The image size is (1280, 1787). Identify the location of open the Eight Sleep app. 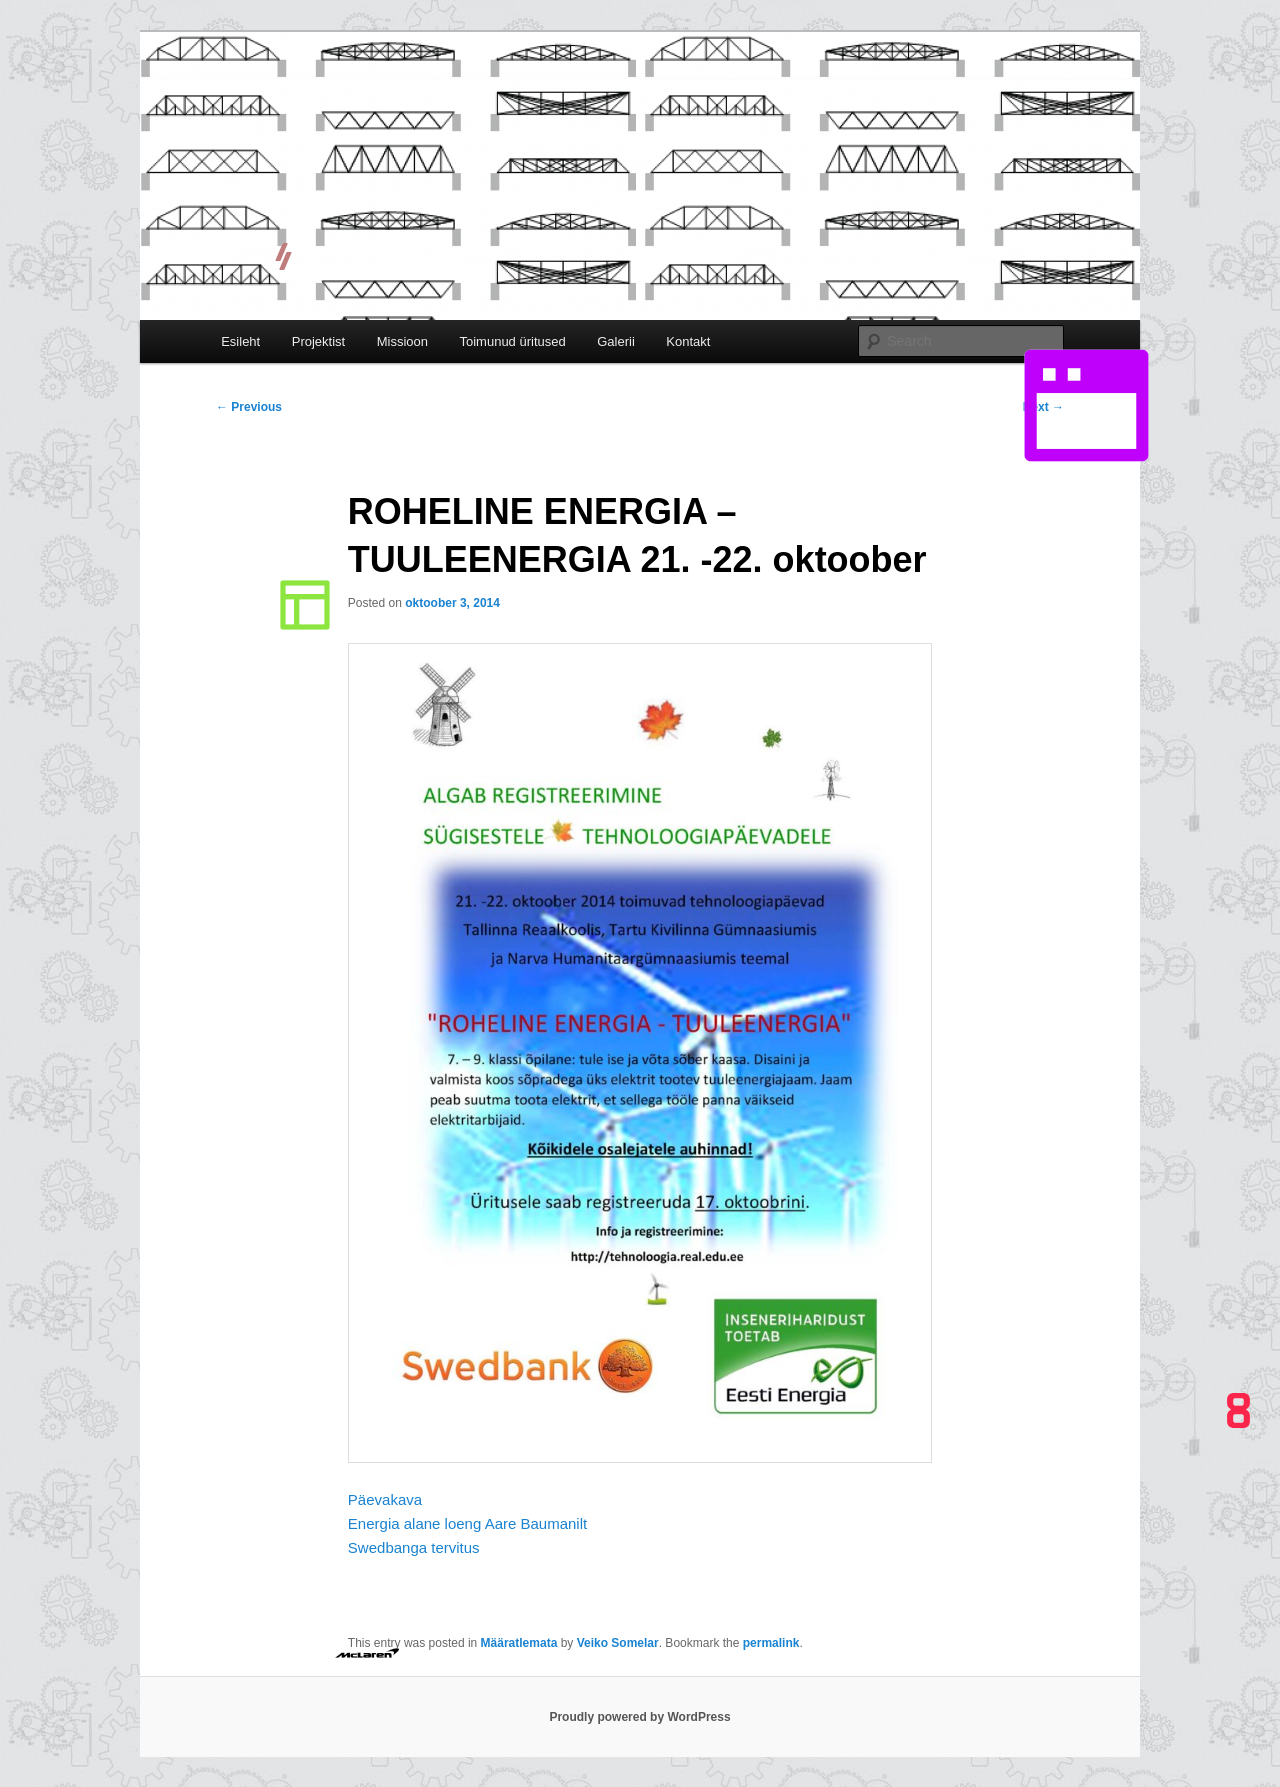
(1238, 1410).